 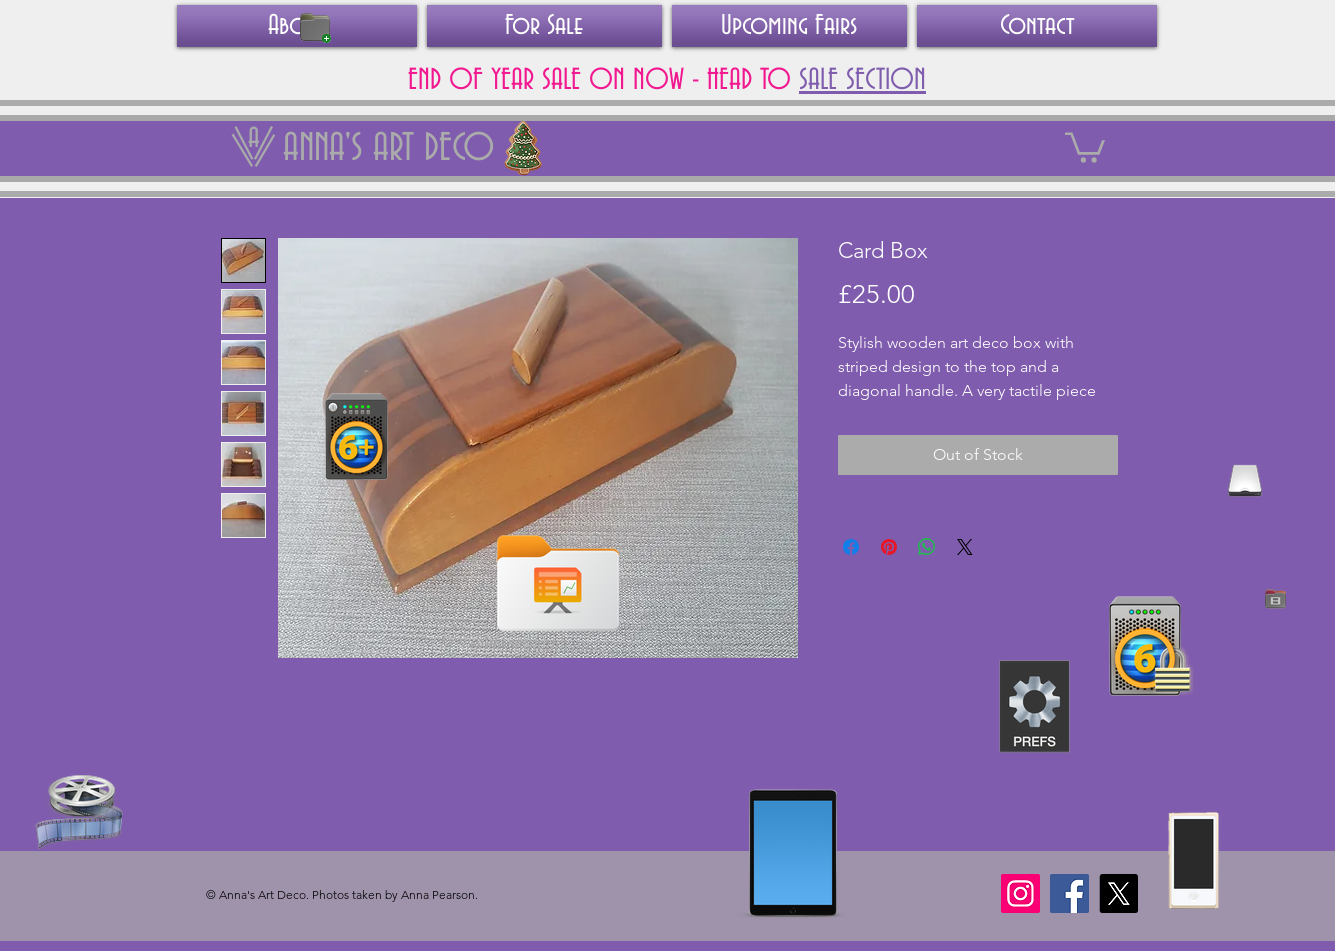 What do you see at coordinates (1245, 481) in the screenshot?
I see `open scanner application` at bounding box center [1245, 481].